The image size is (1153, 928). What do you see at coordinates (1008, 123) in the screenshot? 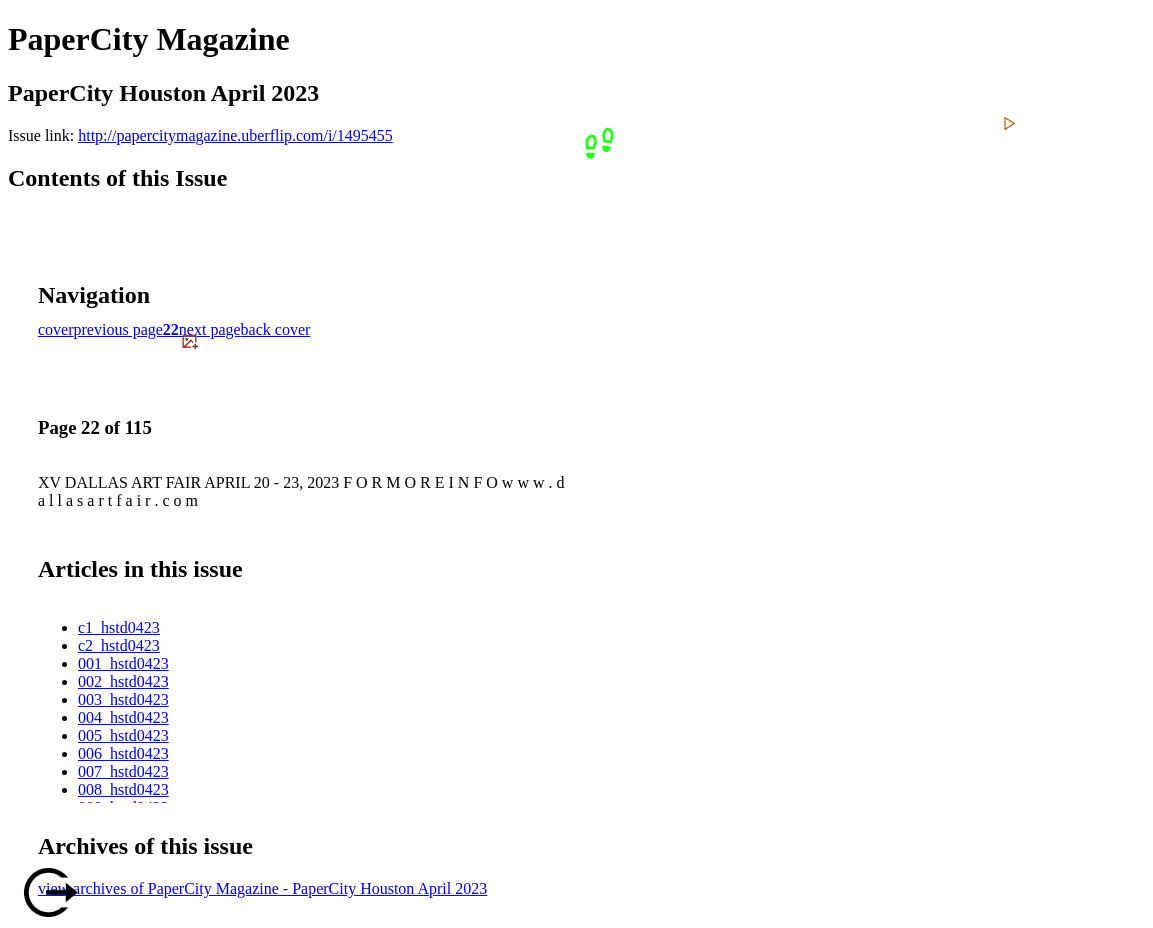
I see `play media content` at bounding box center [1008, 123].